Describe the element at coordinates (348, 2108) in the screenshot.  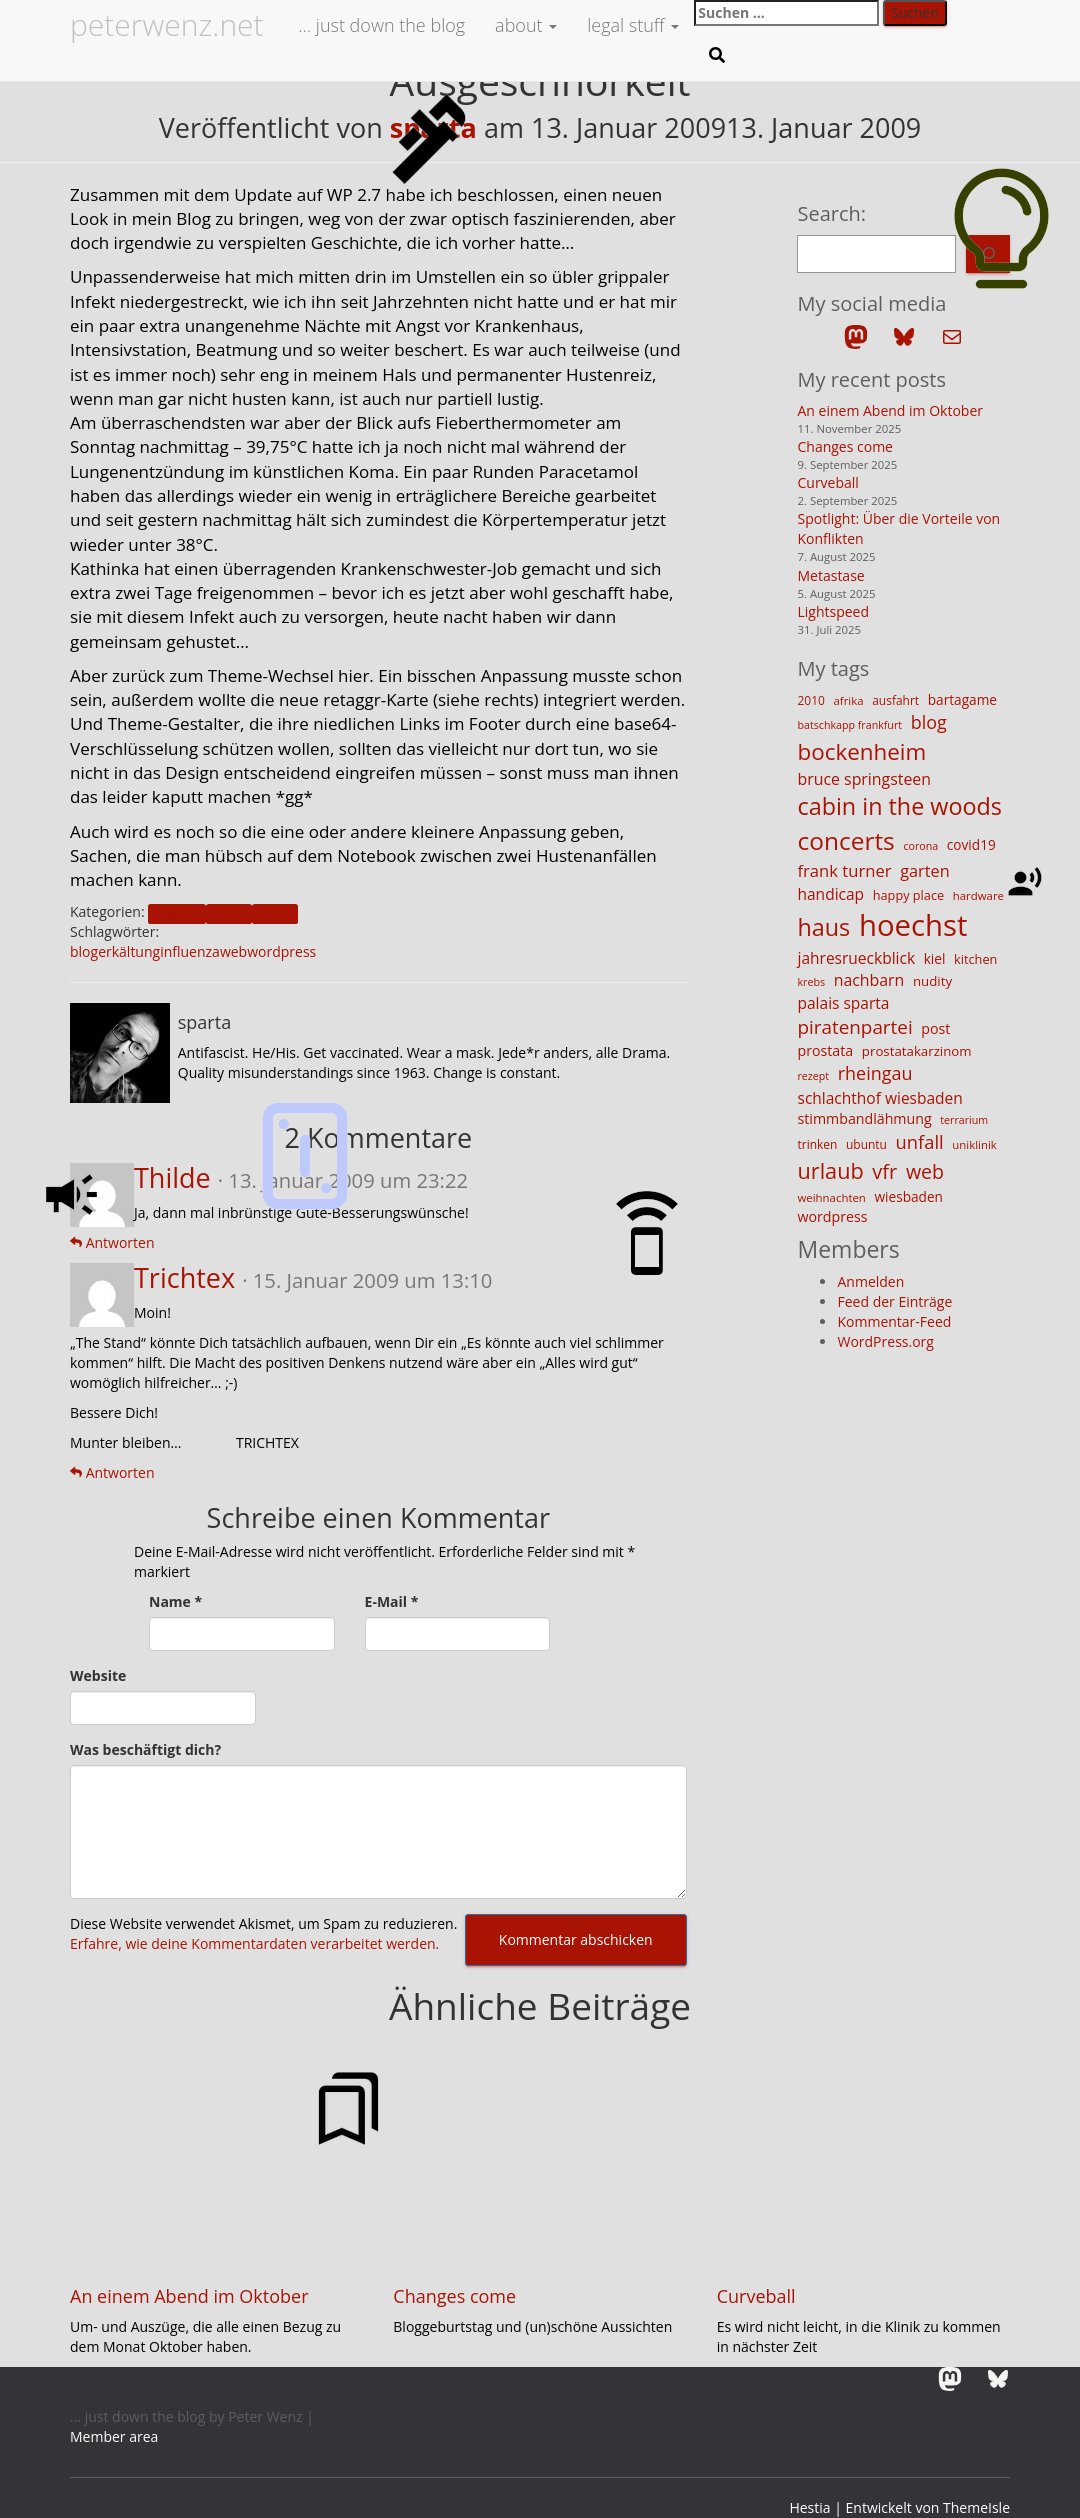
I see `view all saved bookmarks` at that location.